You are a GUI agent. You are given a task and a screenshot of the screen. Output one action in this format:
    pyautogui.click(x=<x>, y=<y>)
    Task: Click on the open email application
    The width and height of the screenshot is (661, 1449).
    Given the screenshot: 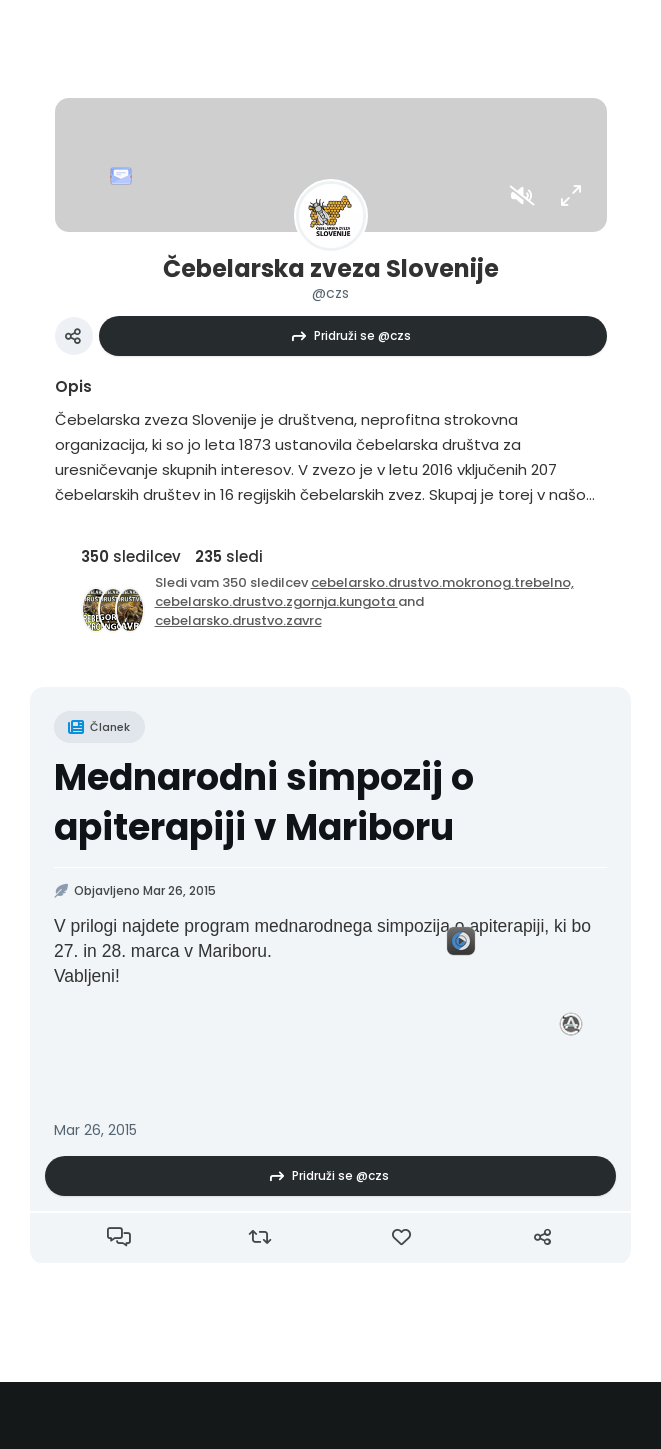 What is the action you would take?
    pyautogui.click(x=121, y=176)
    